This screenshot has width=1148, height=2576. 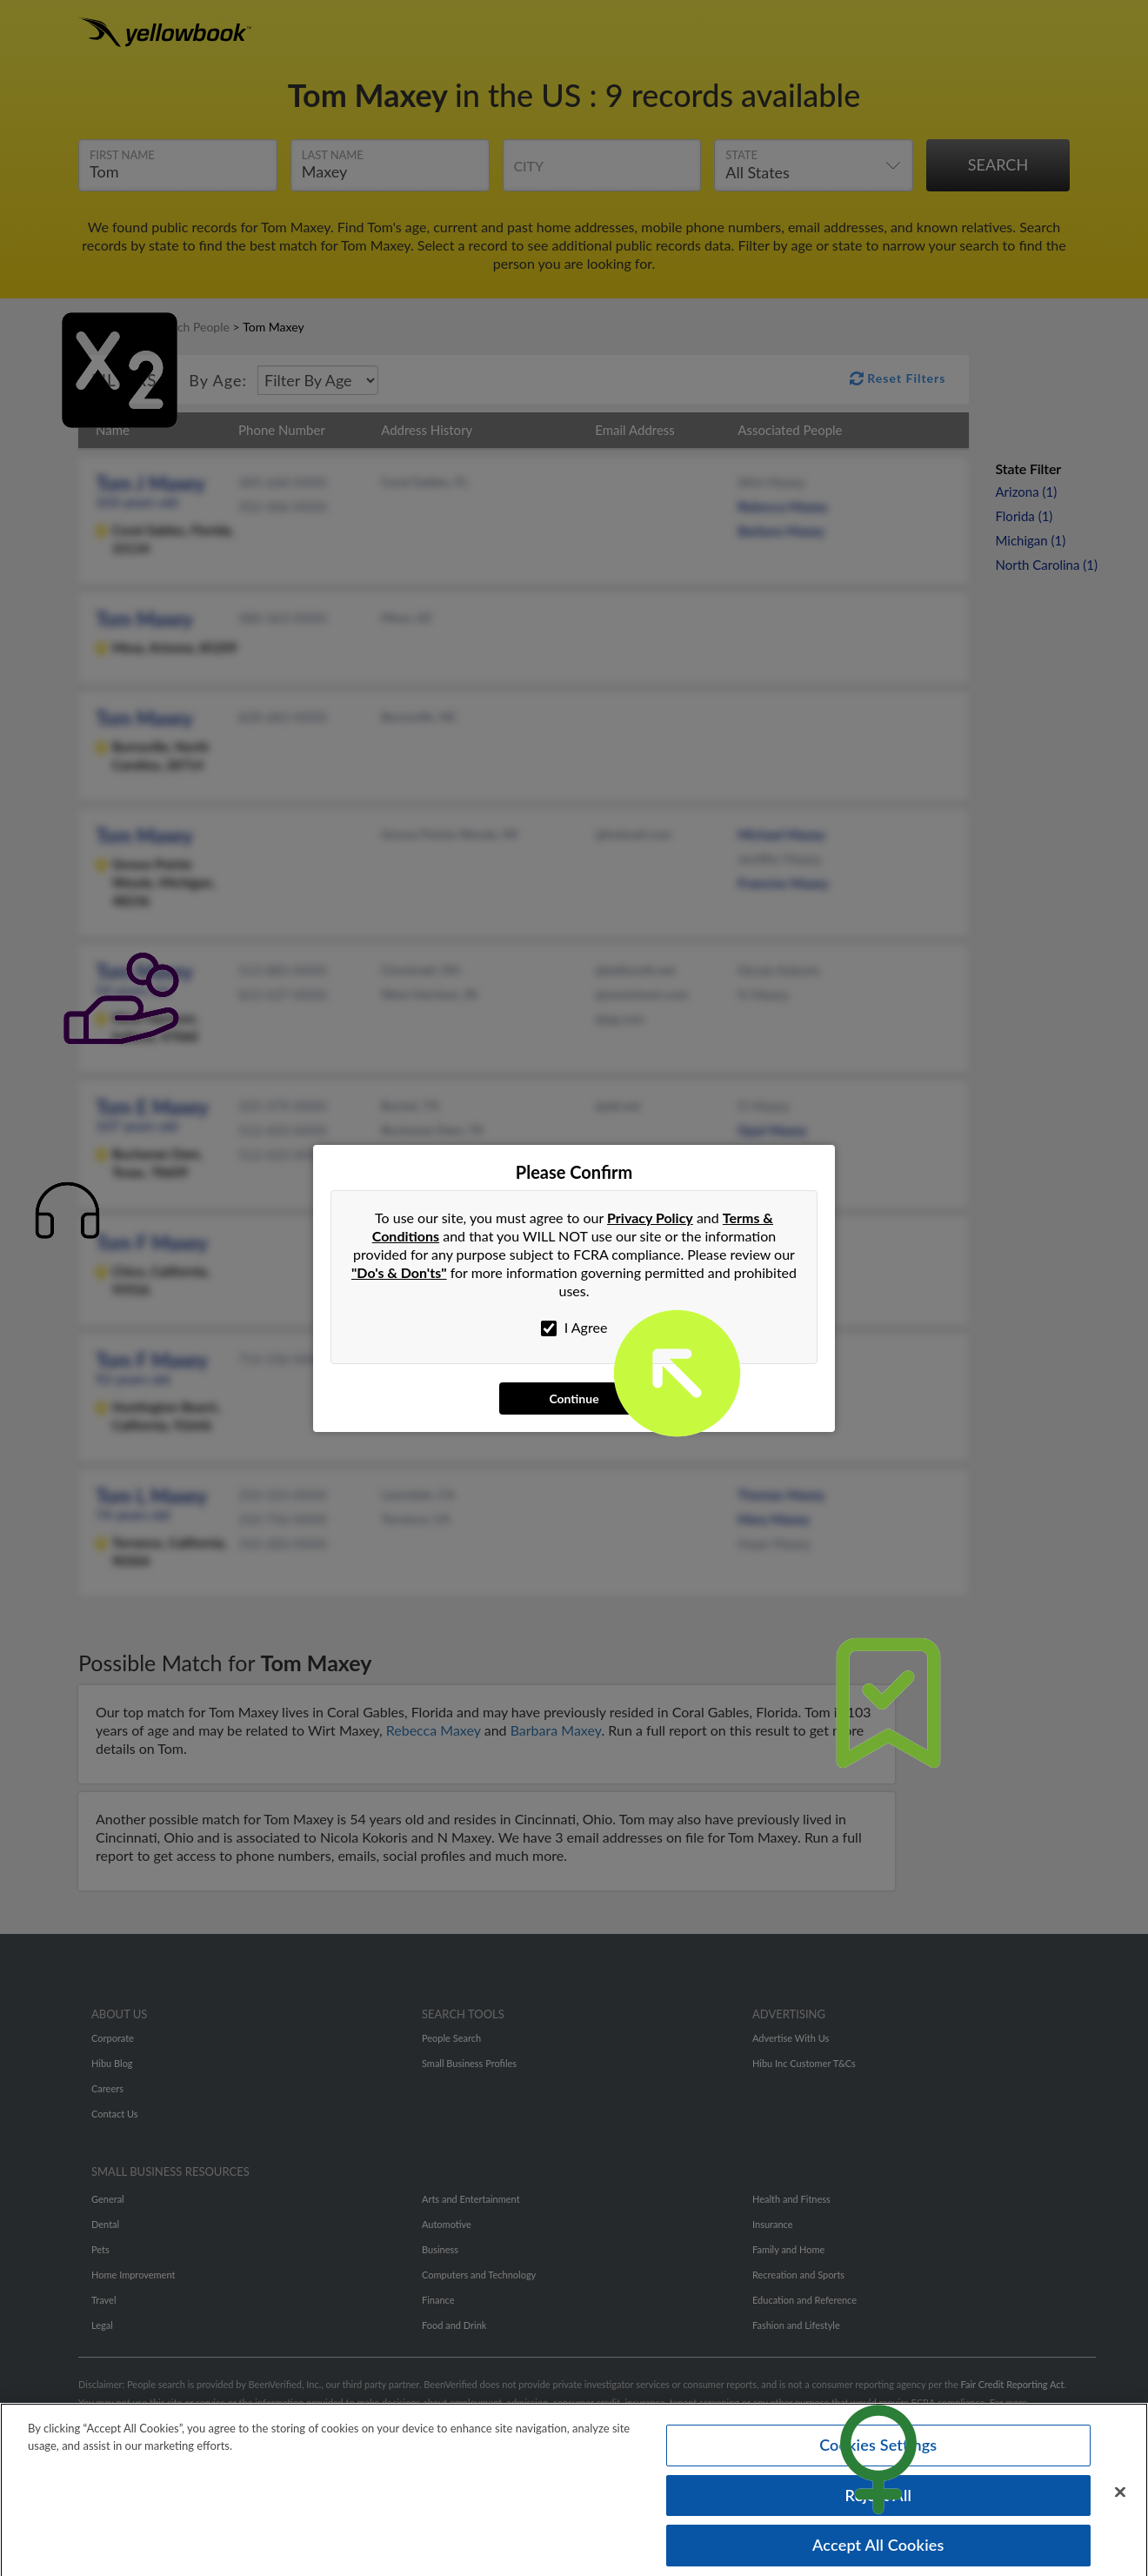 I want to click on item successfully bookmarked, so click(x=888, y=1703).